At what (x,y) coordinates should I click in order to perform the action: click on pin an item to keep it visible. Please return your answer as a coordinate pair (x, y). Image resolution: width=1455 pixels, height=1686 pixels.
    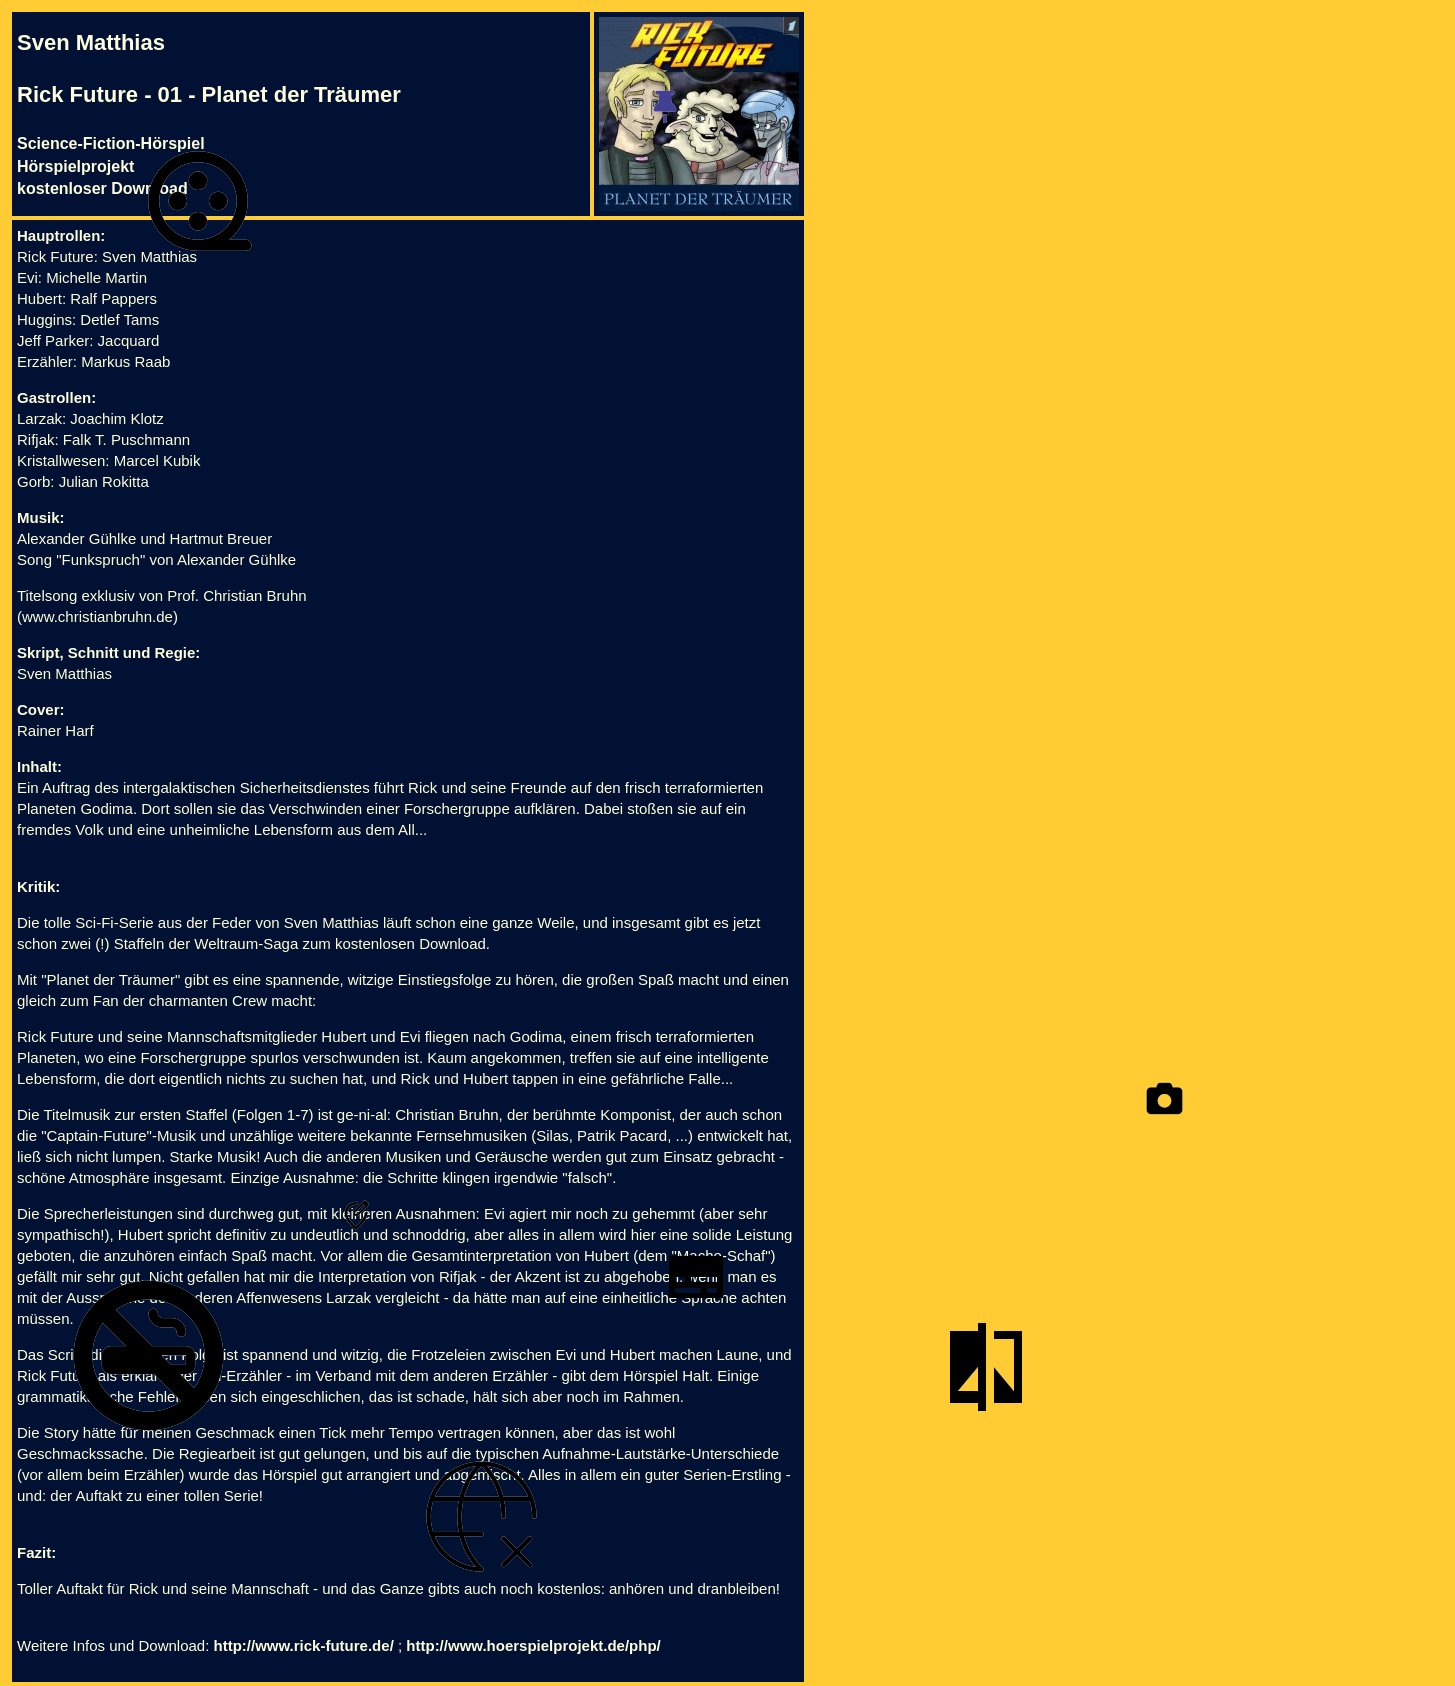
    Looking at the image, I should click on (665, 106).